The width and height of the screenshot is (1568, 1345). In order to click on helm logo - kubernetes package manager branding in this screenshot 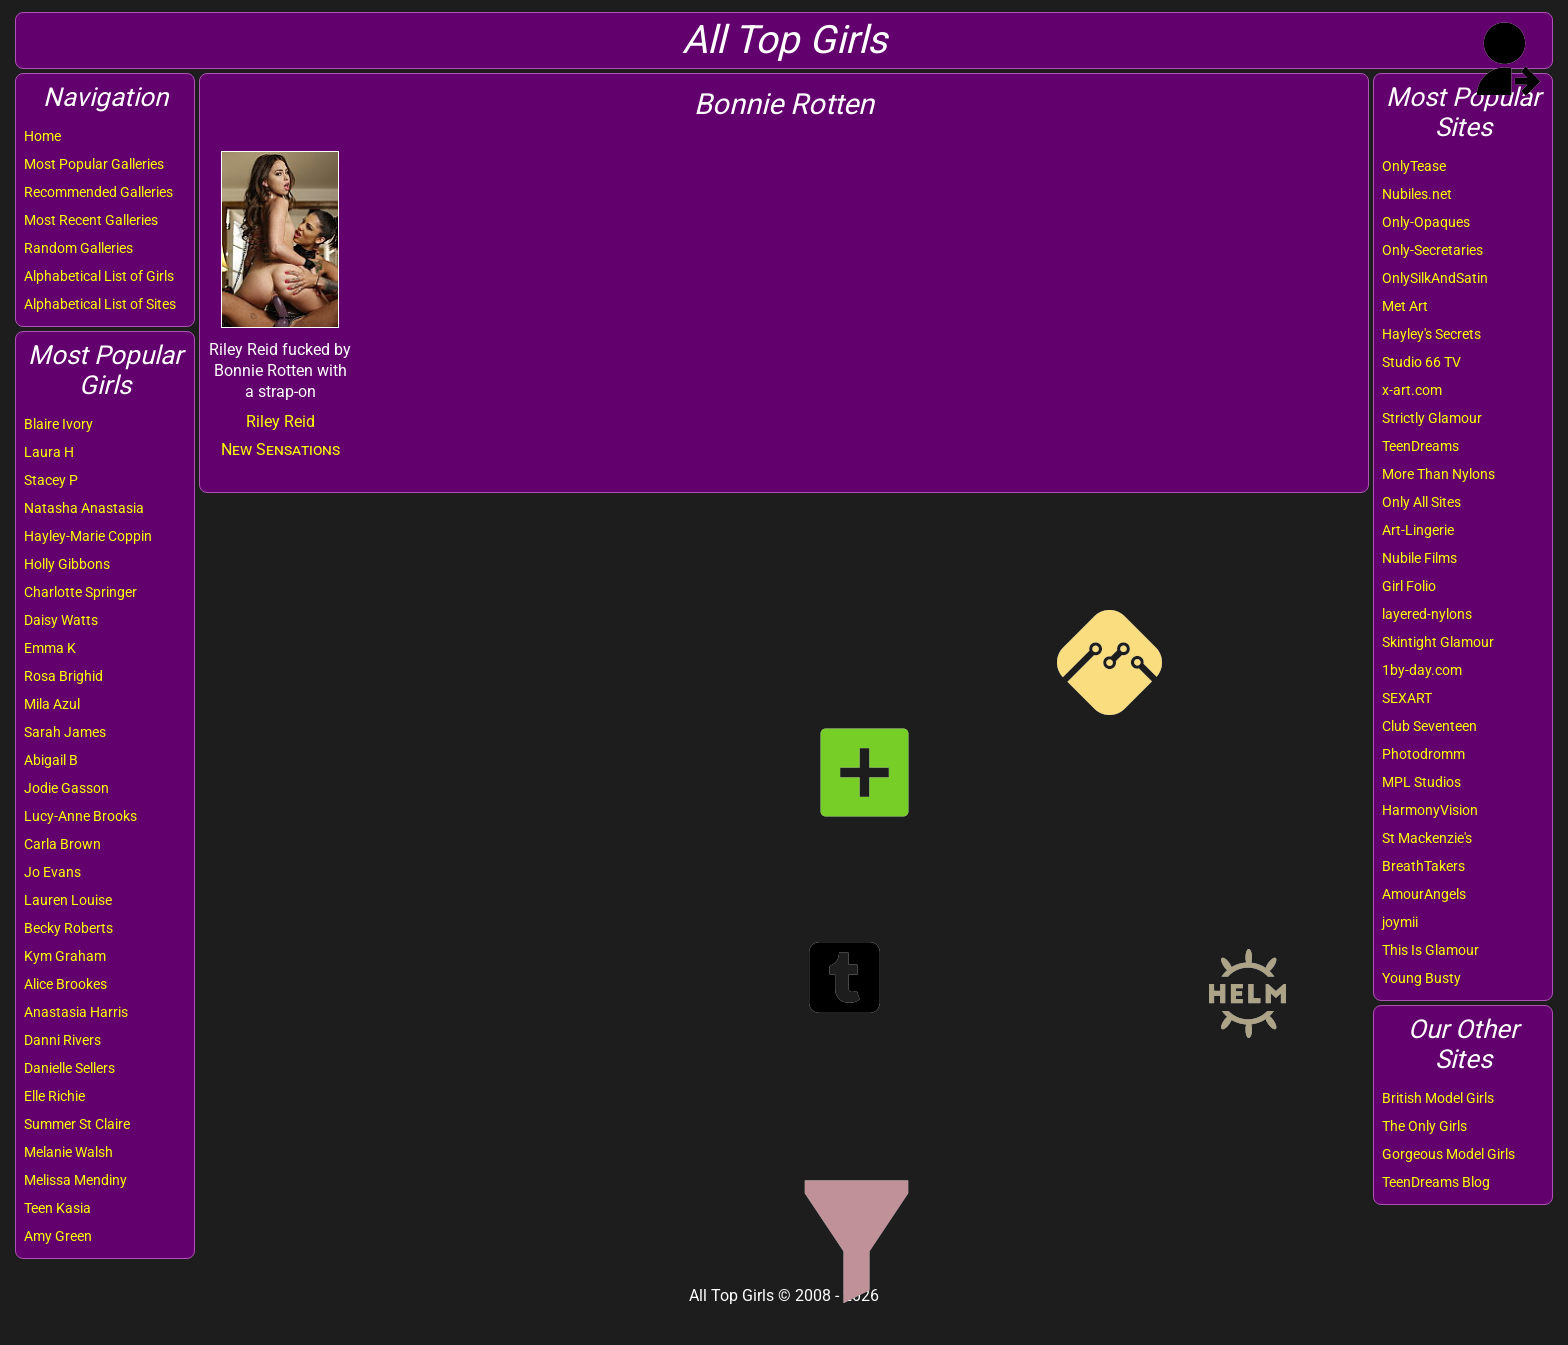, I will do `click(1247, 993)`.